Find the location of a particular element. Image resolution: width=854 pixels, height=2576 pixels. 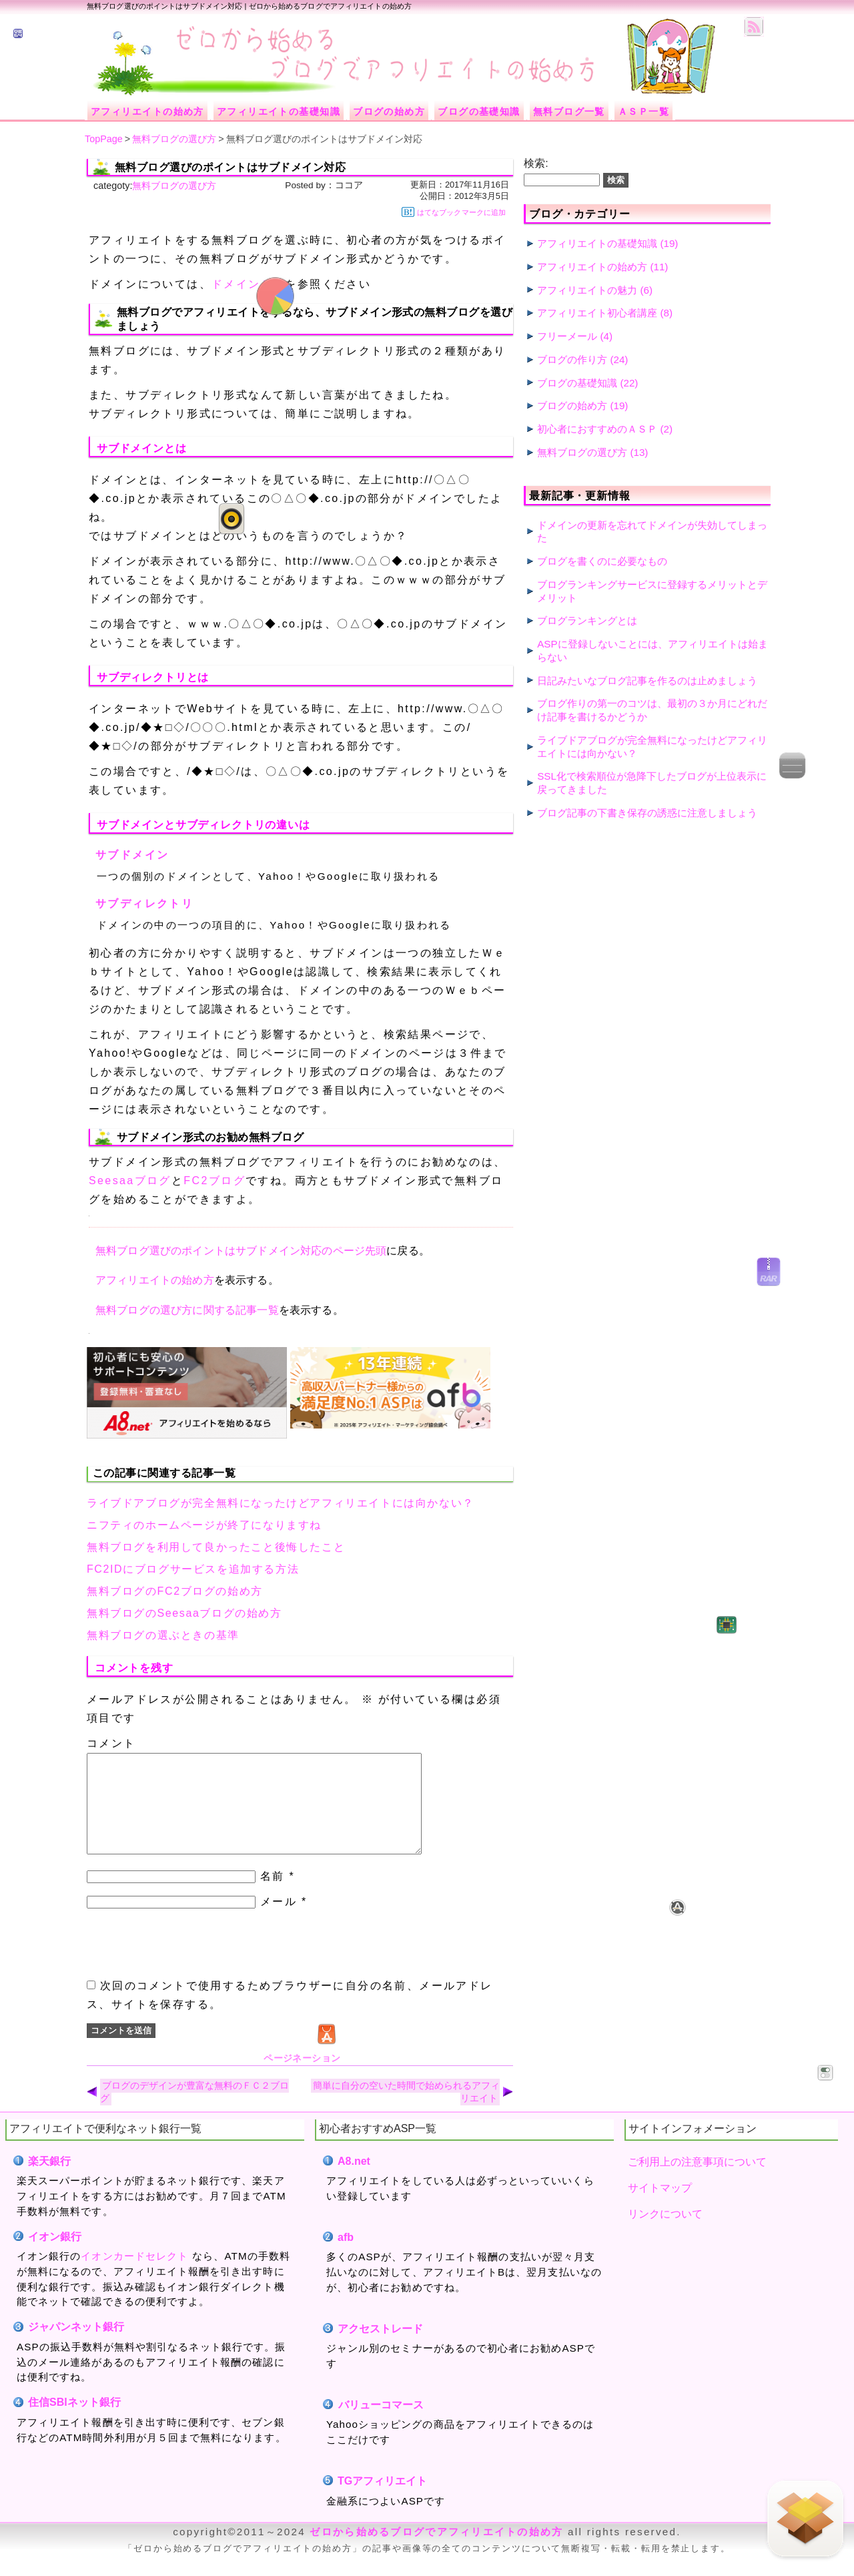

launch the QB64 programming environment is located at coordinates (18, 33).